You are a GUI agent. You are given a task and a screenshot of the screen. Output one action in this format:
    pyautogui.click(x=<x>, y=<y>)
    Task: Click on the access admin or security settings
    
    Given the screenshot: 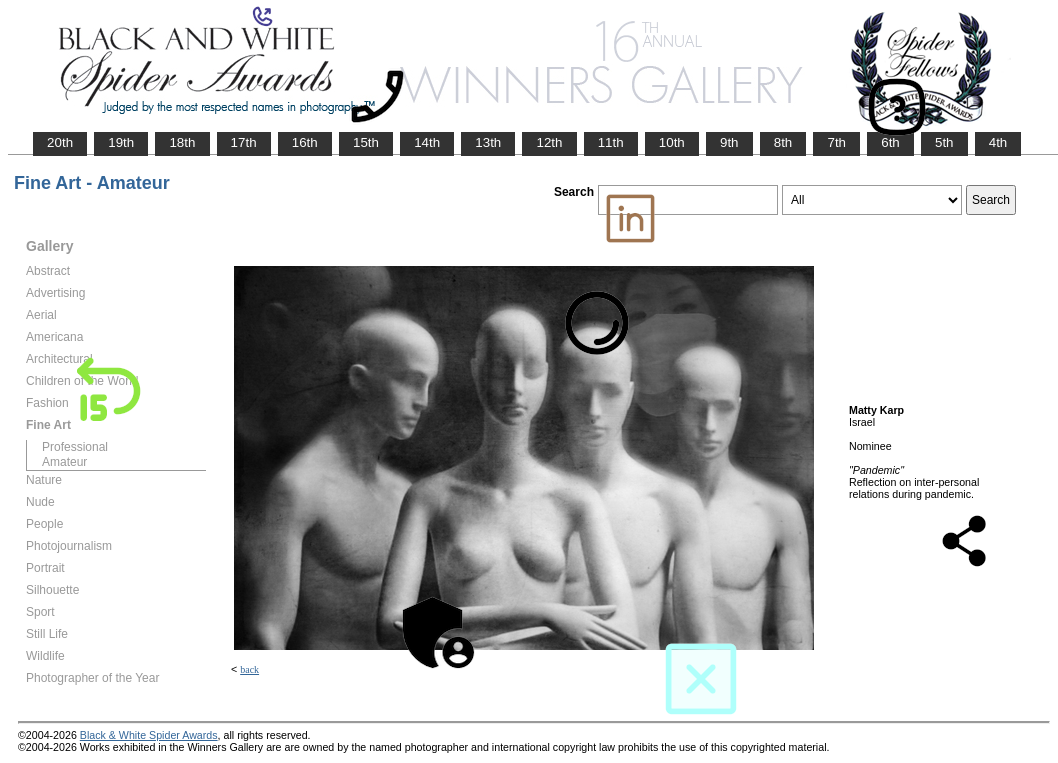 What is the action you would take?
    pyautogui.click(x=438, y=632)
    